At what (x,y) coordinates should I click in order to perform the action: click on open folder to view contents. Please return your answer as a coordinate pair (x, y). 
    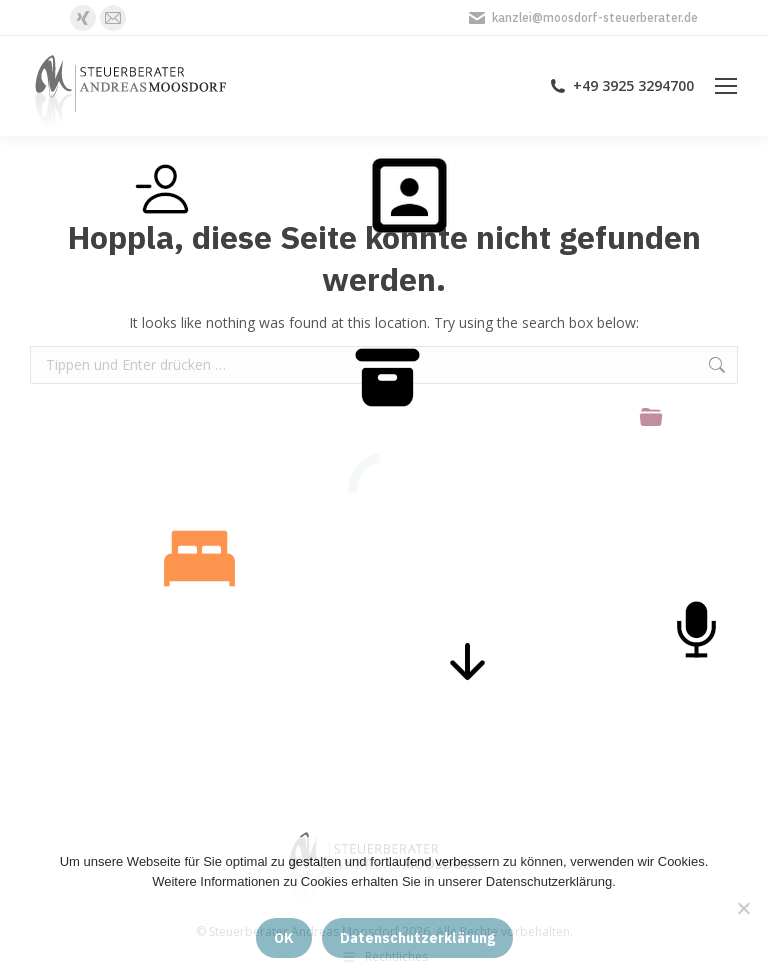
    Looking at the image, I should click on (651, 417).